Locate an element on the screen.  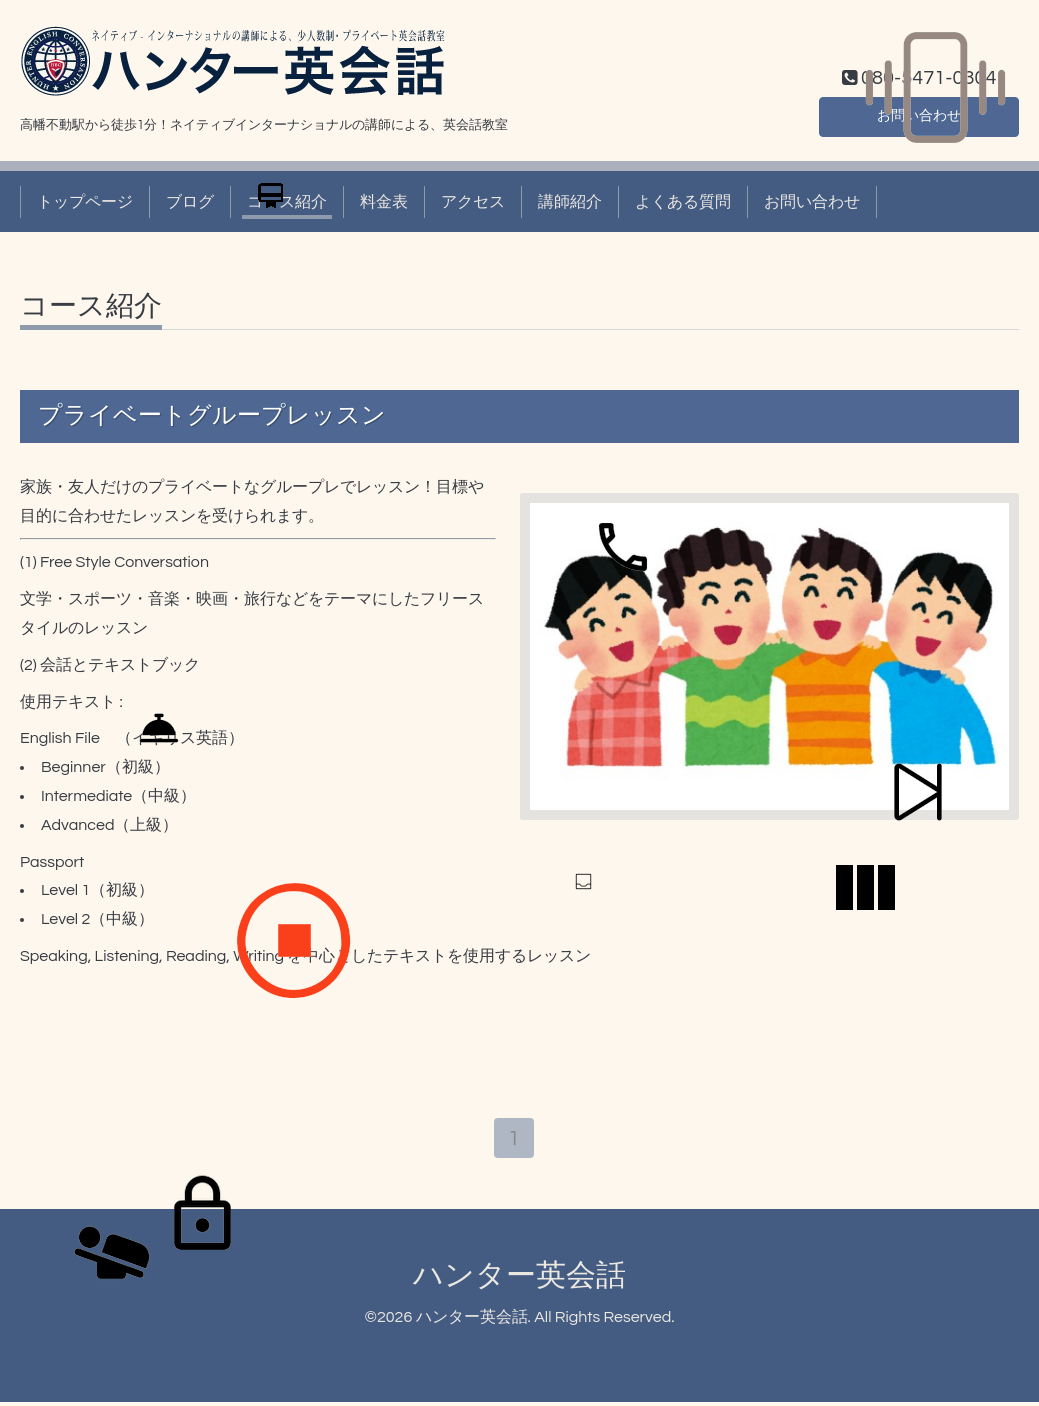
request concierge or front desk assistance is located at coordinates (159, 728).